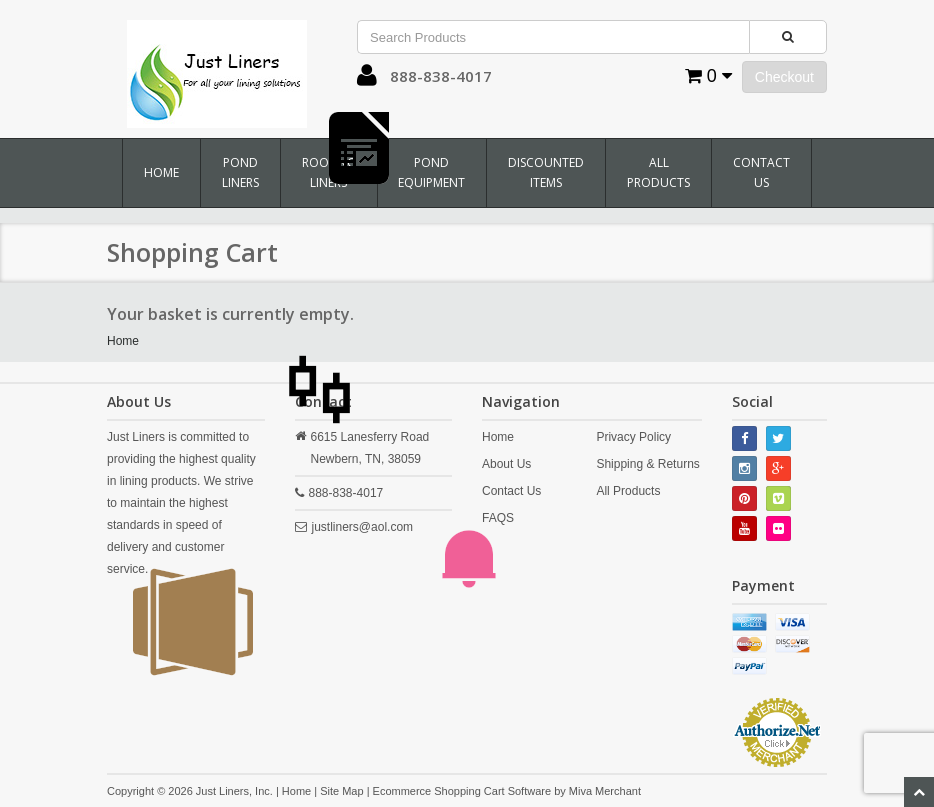  Describe the element at coordinates (193, 622) in the screenshot. I see `reveal.js presentation framework logo` at that location.